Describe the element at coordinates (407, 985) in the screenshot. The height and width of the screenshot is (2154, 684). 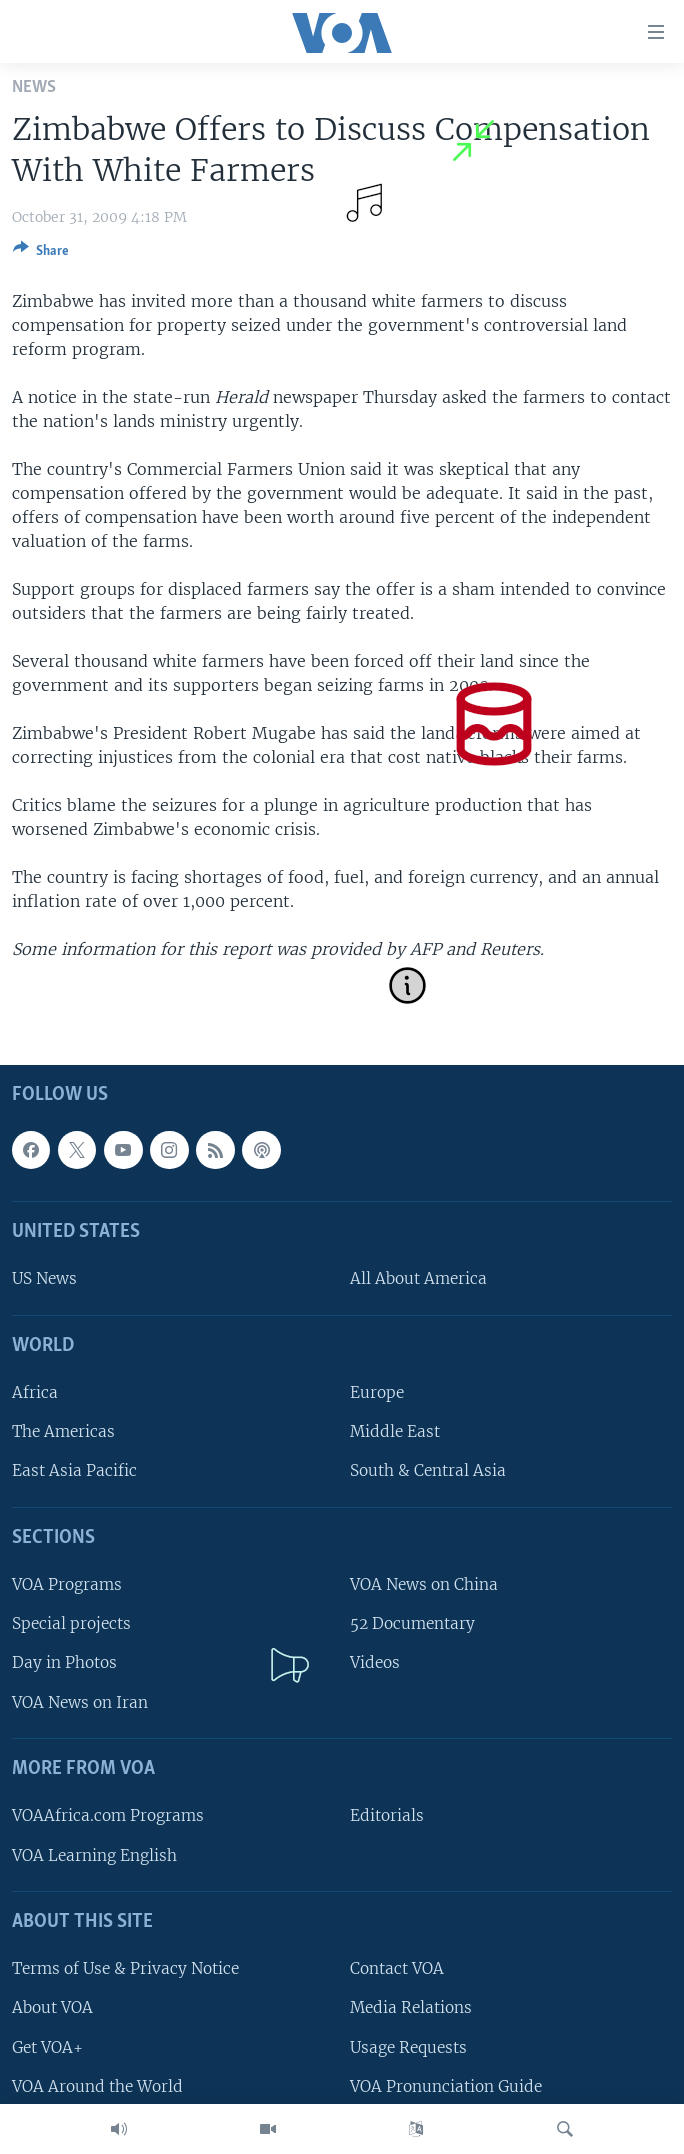
I see `view more information or details` at that location.